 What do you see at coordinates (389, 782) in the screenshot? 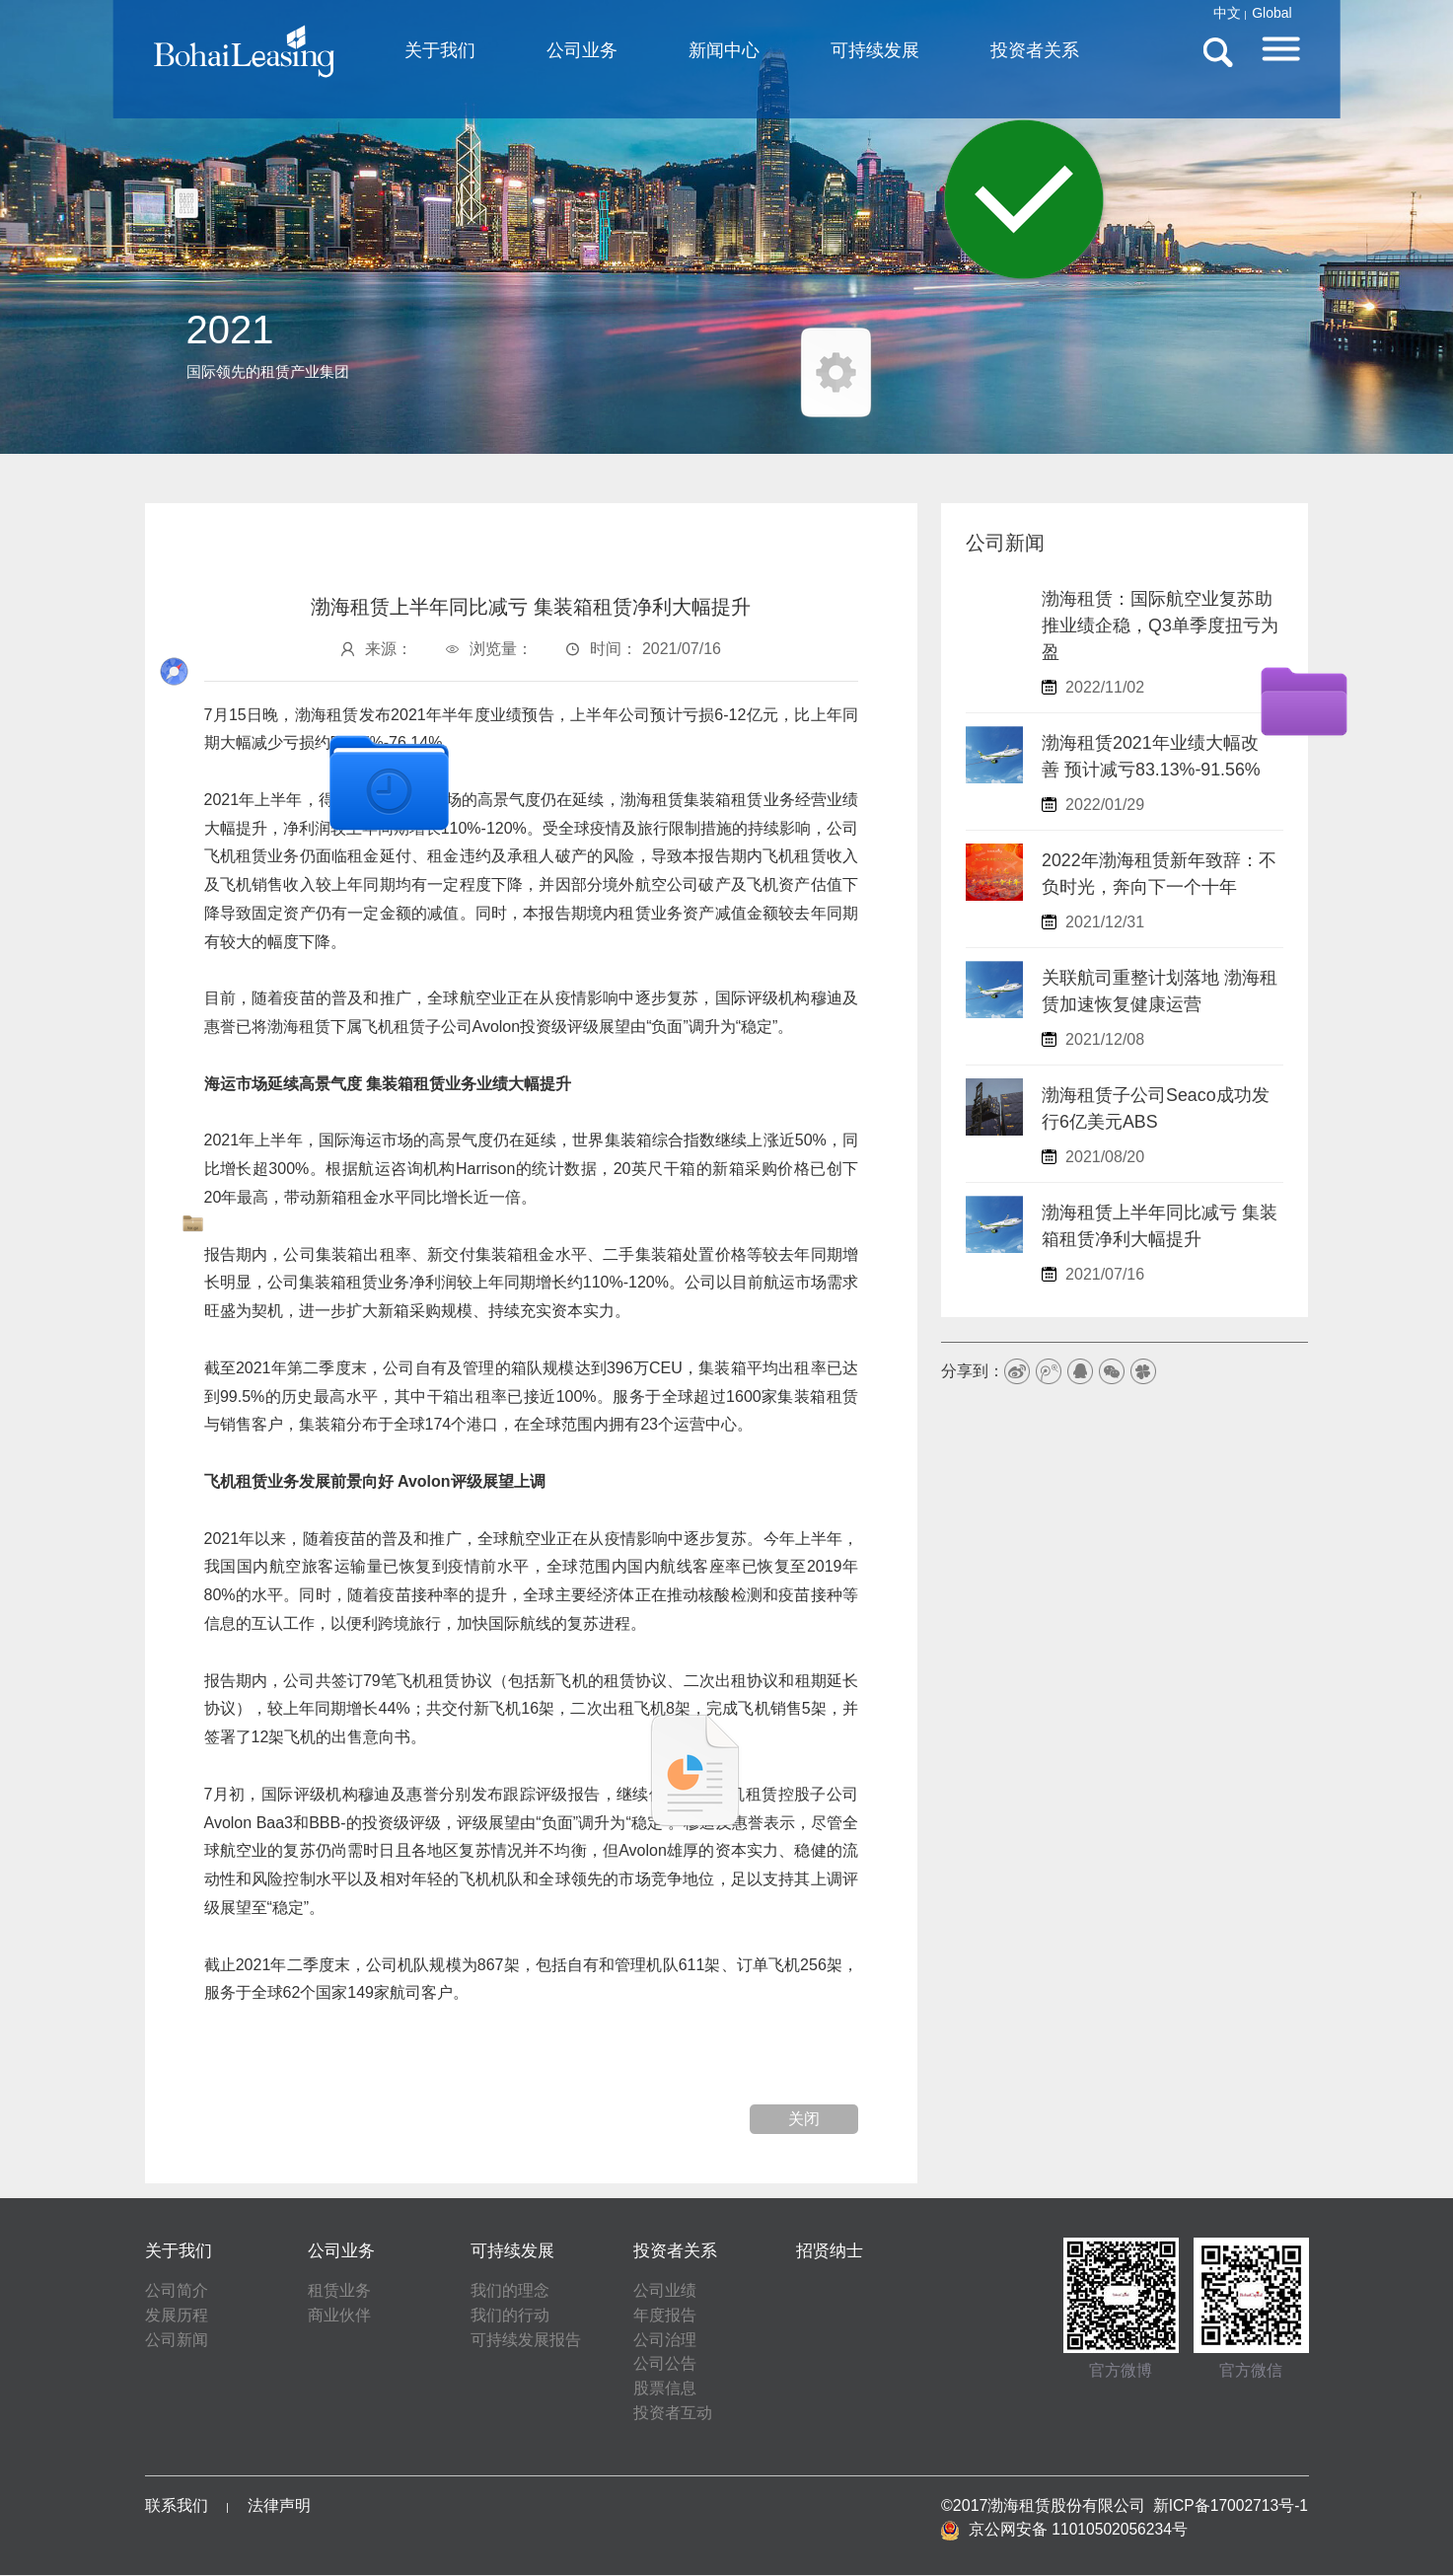
I see `access temporary files folder` at bounding box center [389, 782].